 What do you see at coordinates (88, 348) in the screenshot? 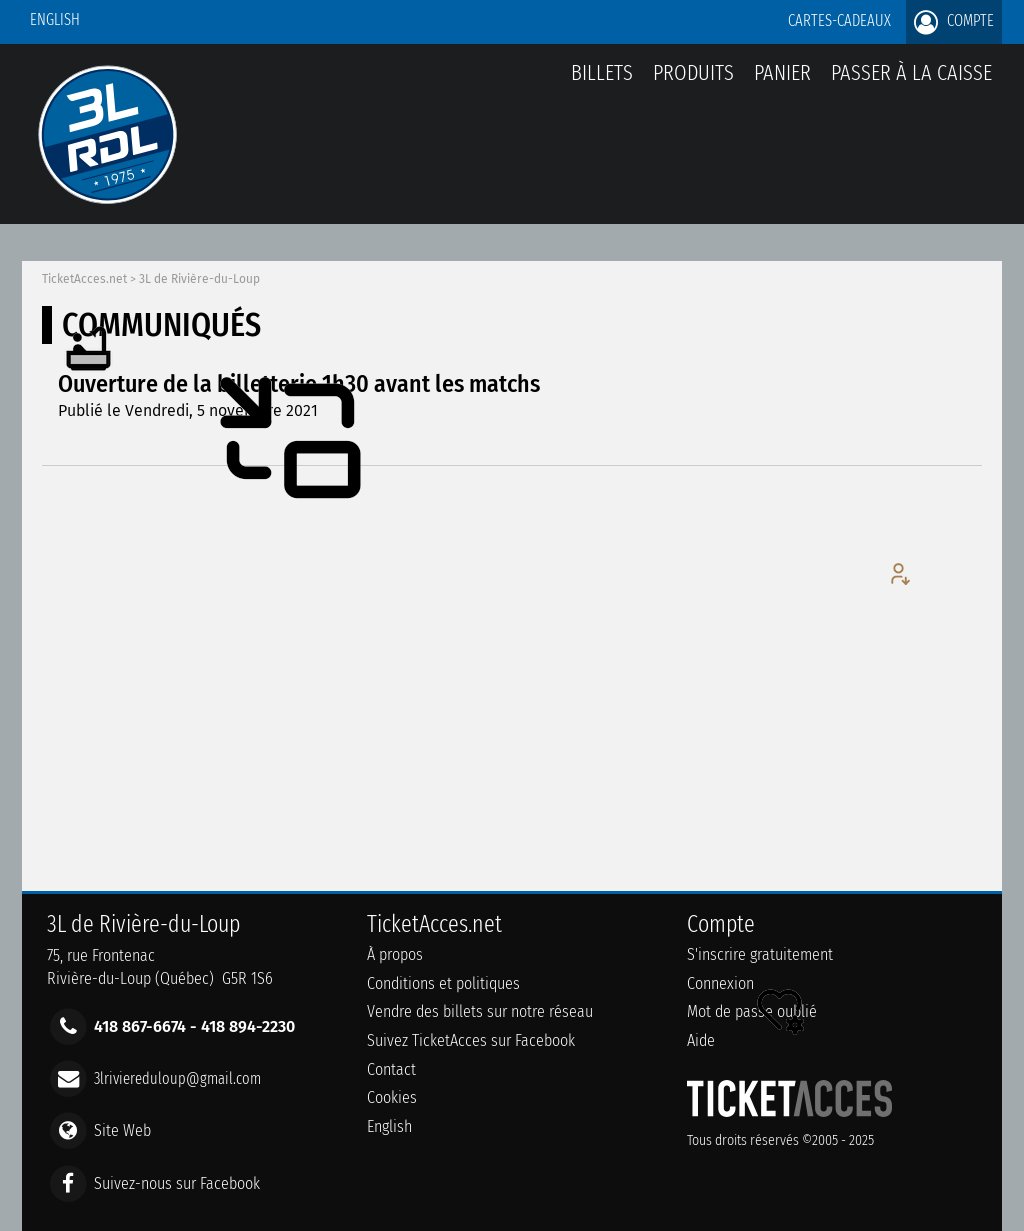
I see `indicates bathroom or bathing facilities` at bounding box center [88, 348].